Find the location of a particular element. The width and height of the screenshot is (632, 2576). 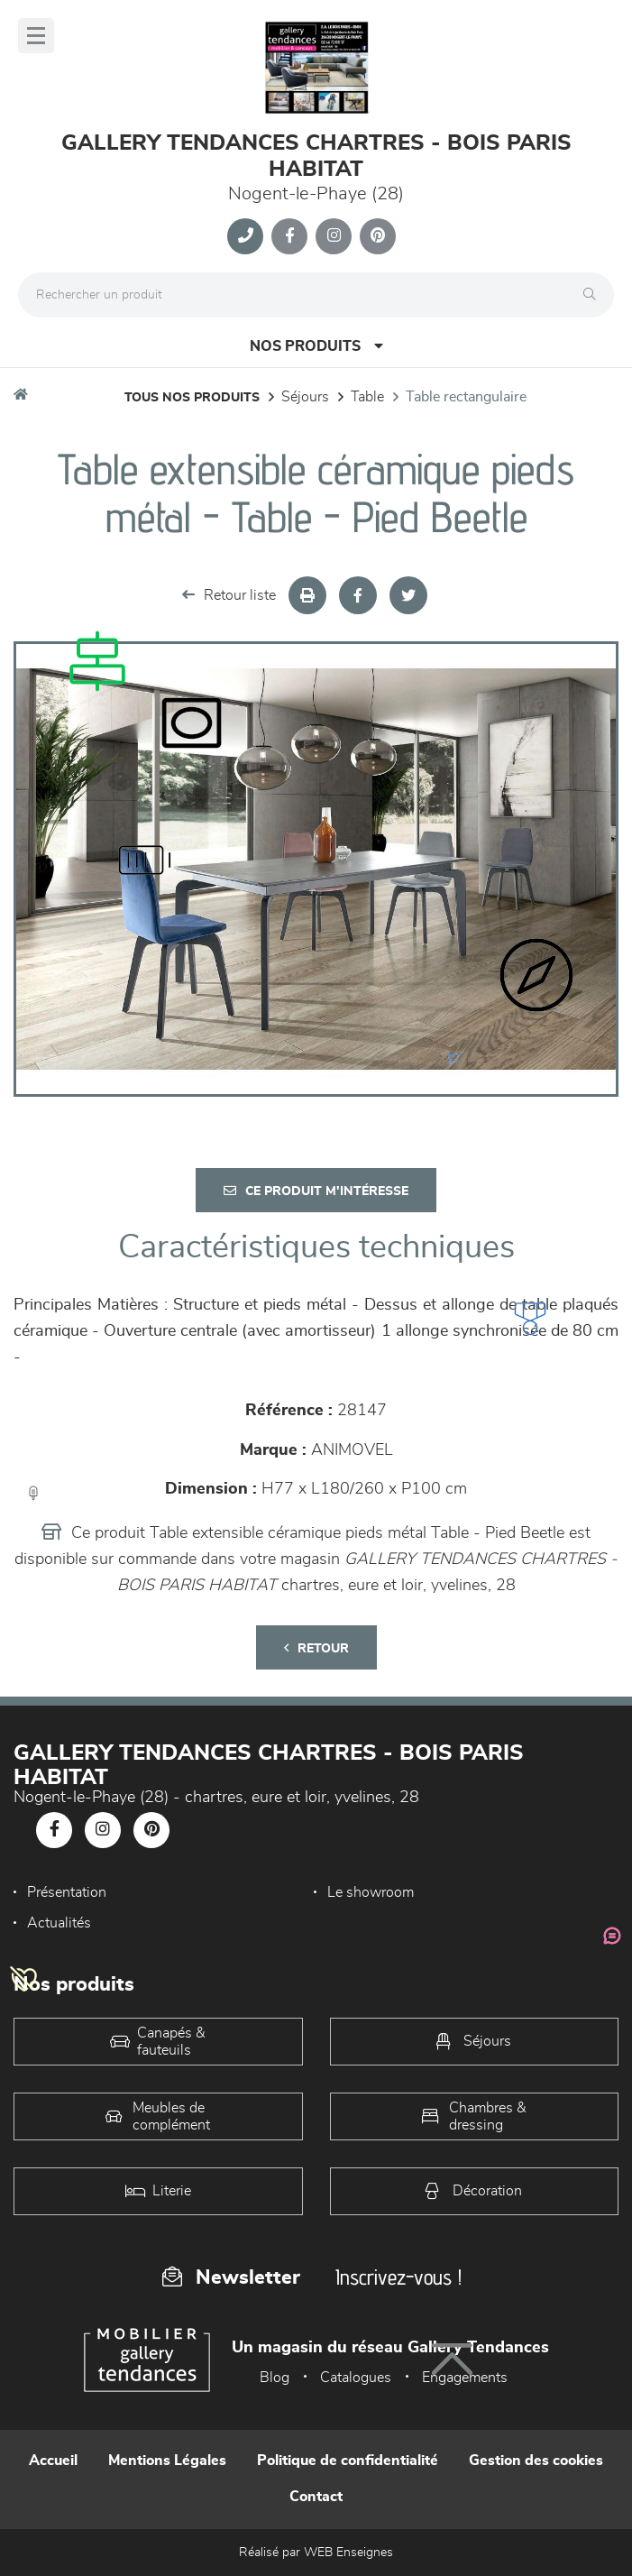

remove from favorites is located at coordinates (23, 1979).